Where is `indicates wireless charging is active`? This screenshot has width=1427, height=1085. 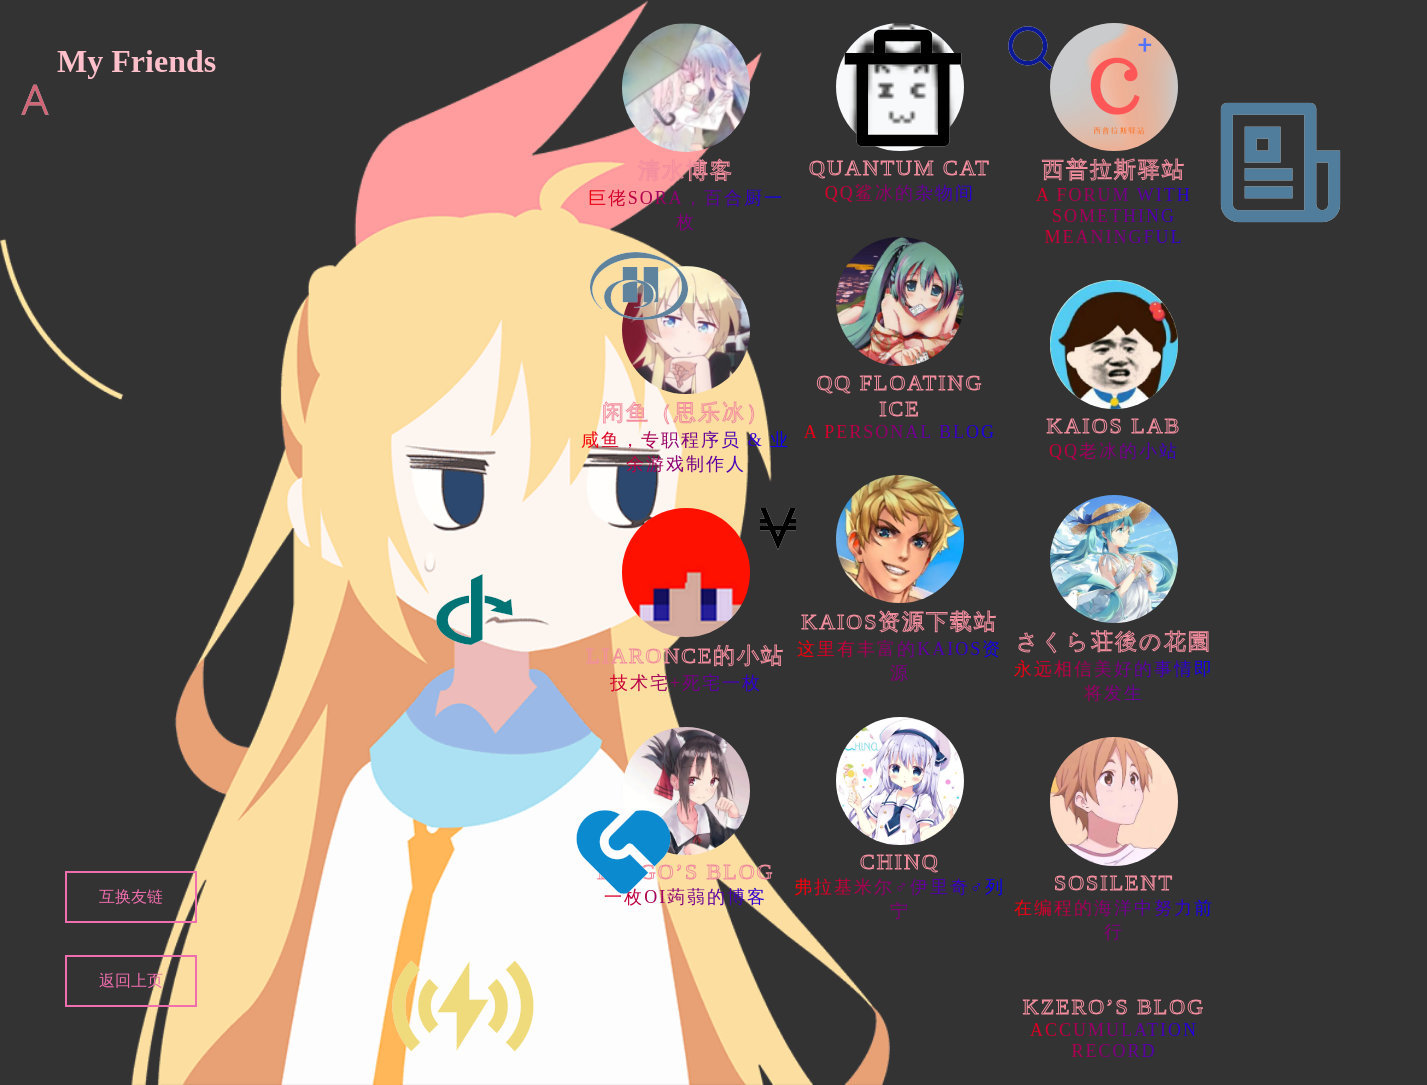 indicates wireless charging is active is located at coordinates (463, 1006).